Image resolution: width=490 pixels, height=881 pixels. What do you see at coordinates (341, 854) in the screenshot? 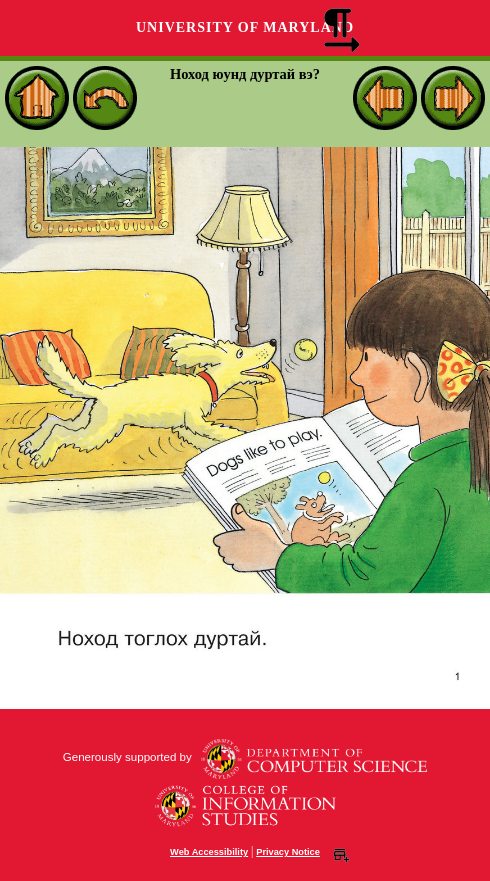
I see `add a new business location` at bounding box center [341, 854].